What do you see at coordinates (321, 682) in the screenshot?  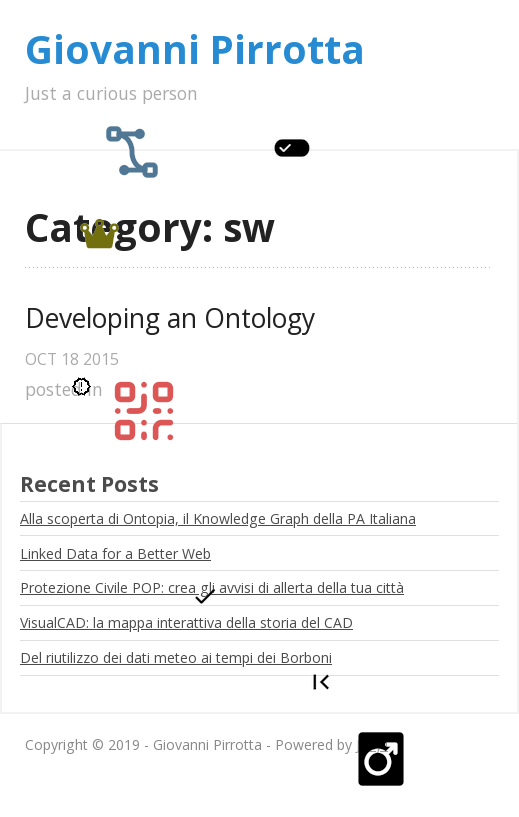 I see `go to first page` at bounding box center [321, 682].